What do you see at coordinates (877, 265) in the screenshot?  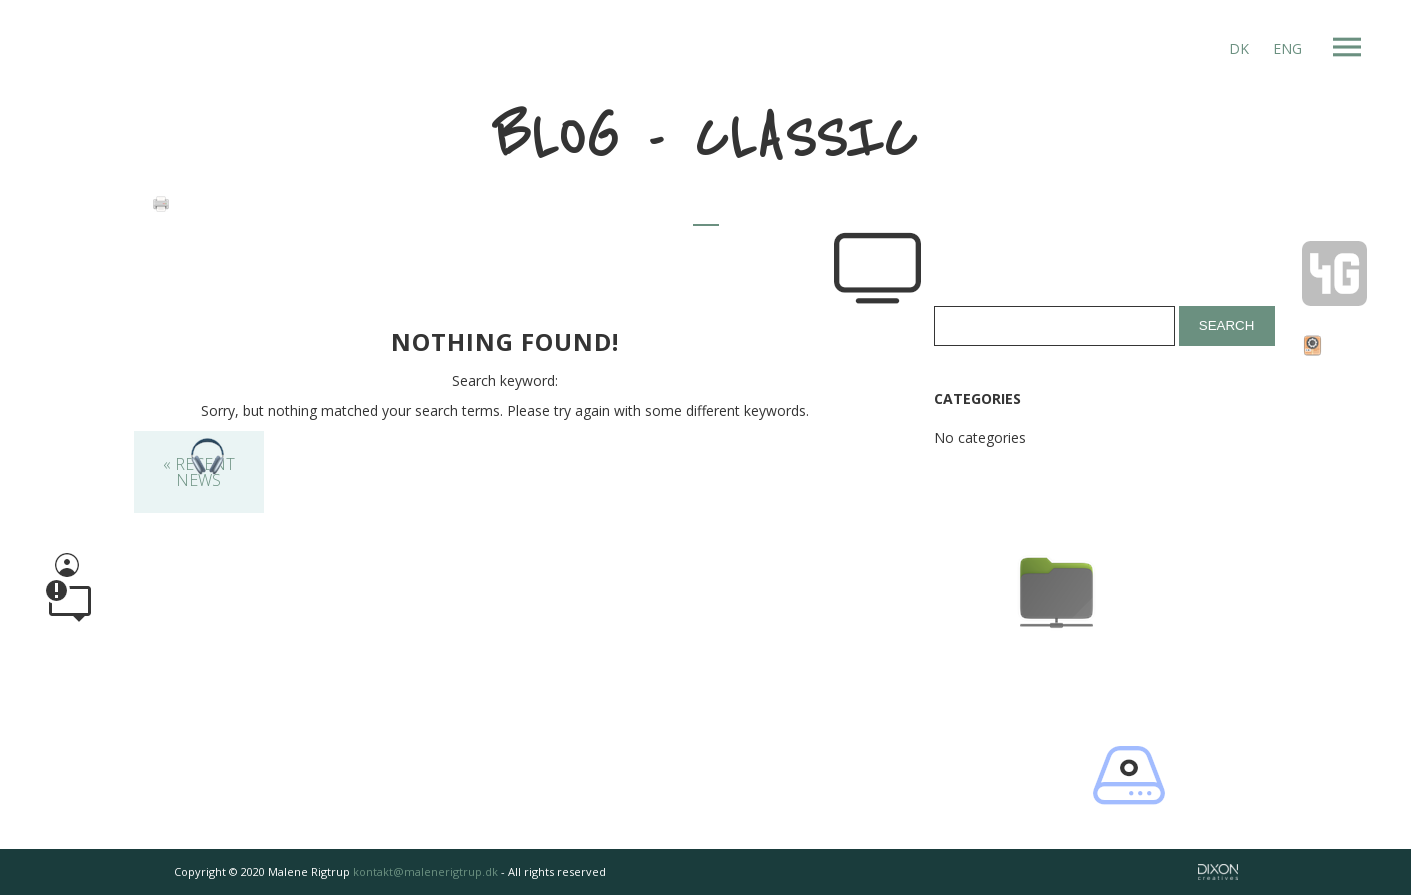 I see `indicates a desktop computer or workstation` at bounding box center [877, 265].